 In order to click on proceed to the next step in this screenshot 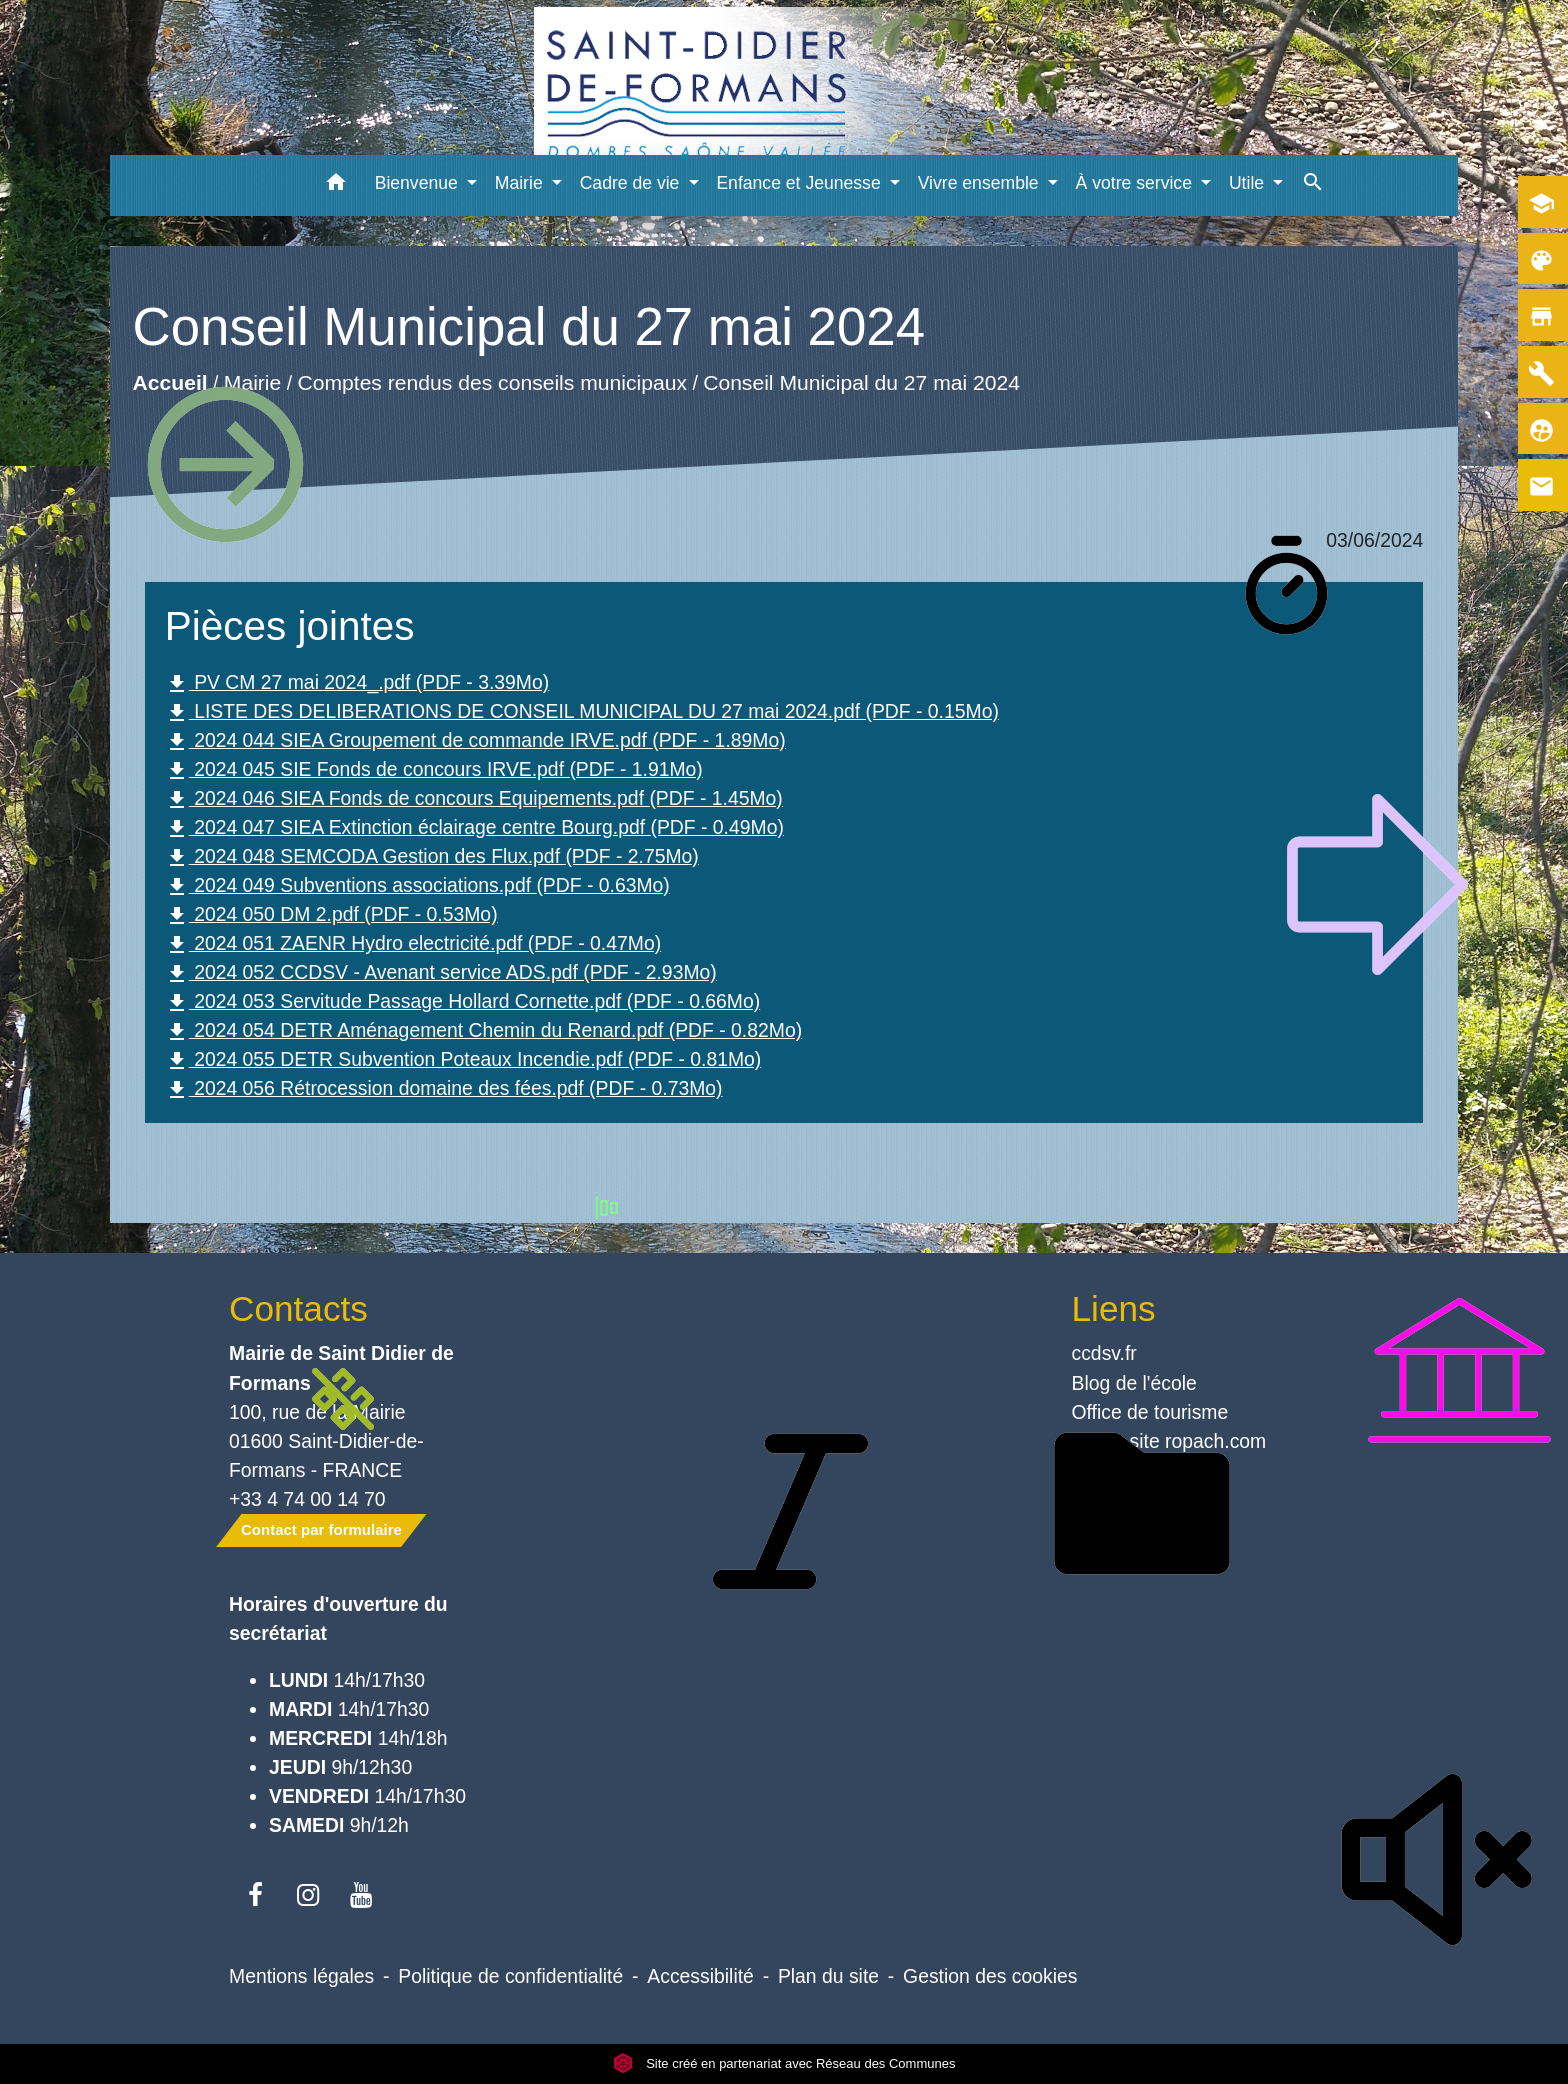, I will do `click(225, 464)`.